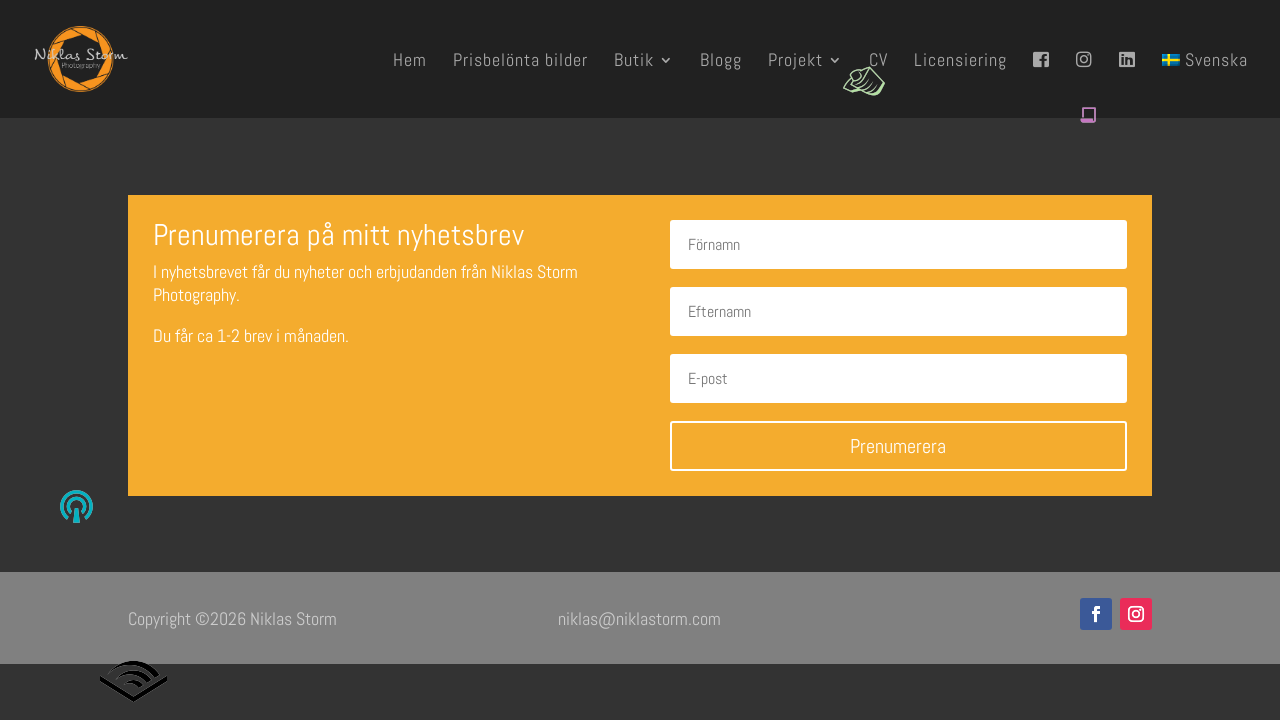  Describe the element at coordinates (864, 81) in the screenshot. I see `lefthook git hooks manager logo` at that location.